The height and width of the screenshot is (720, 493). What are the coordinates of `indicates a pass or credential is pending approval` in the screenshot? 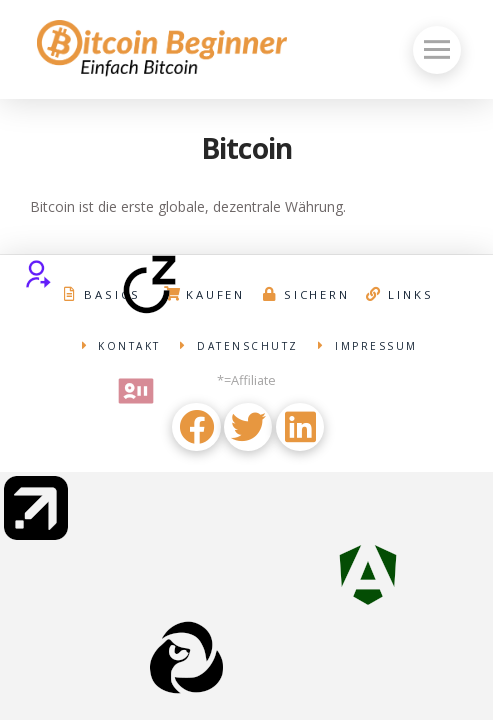 It's located at (136, 391).